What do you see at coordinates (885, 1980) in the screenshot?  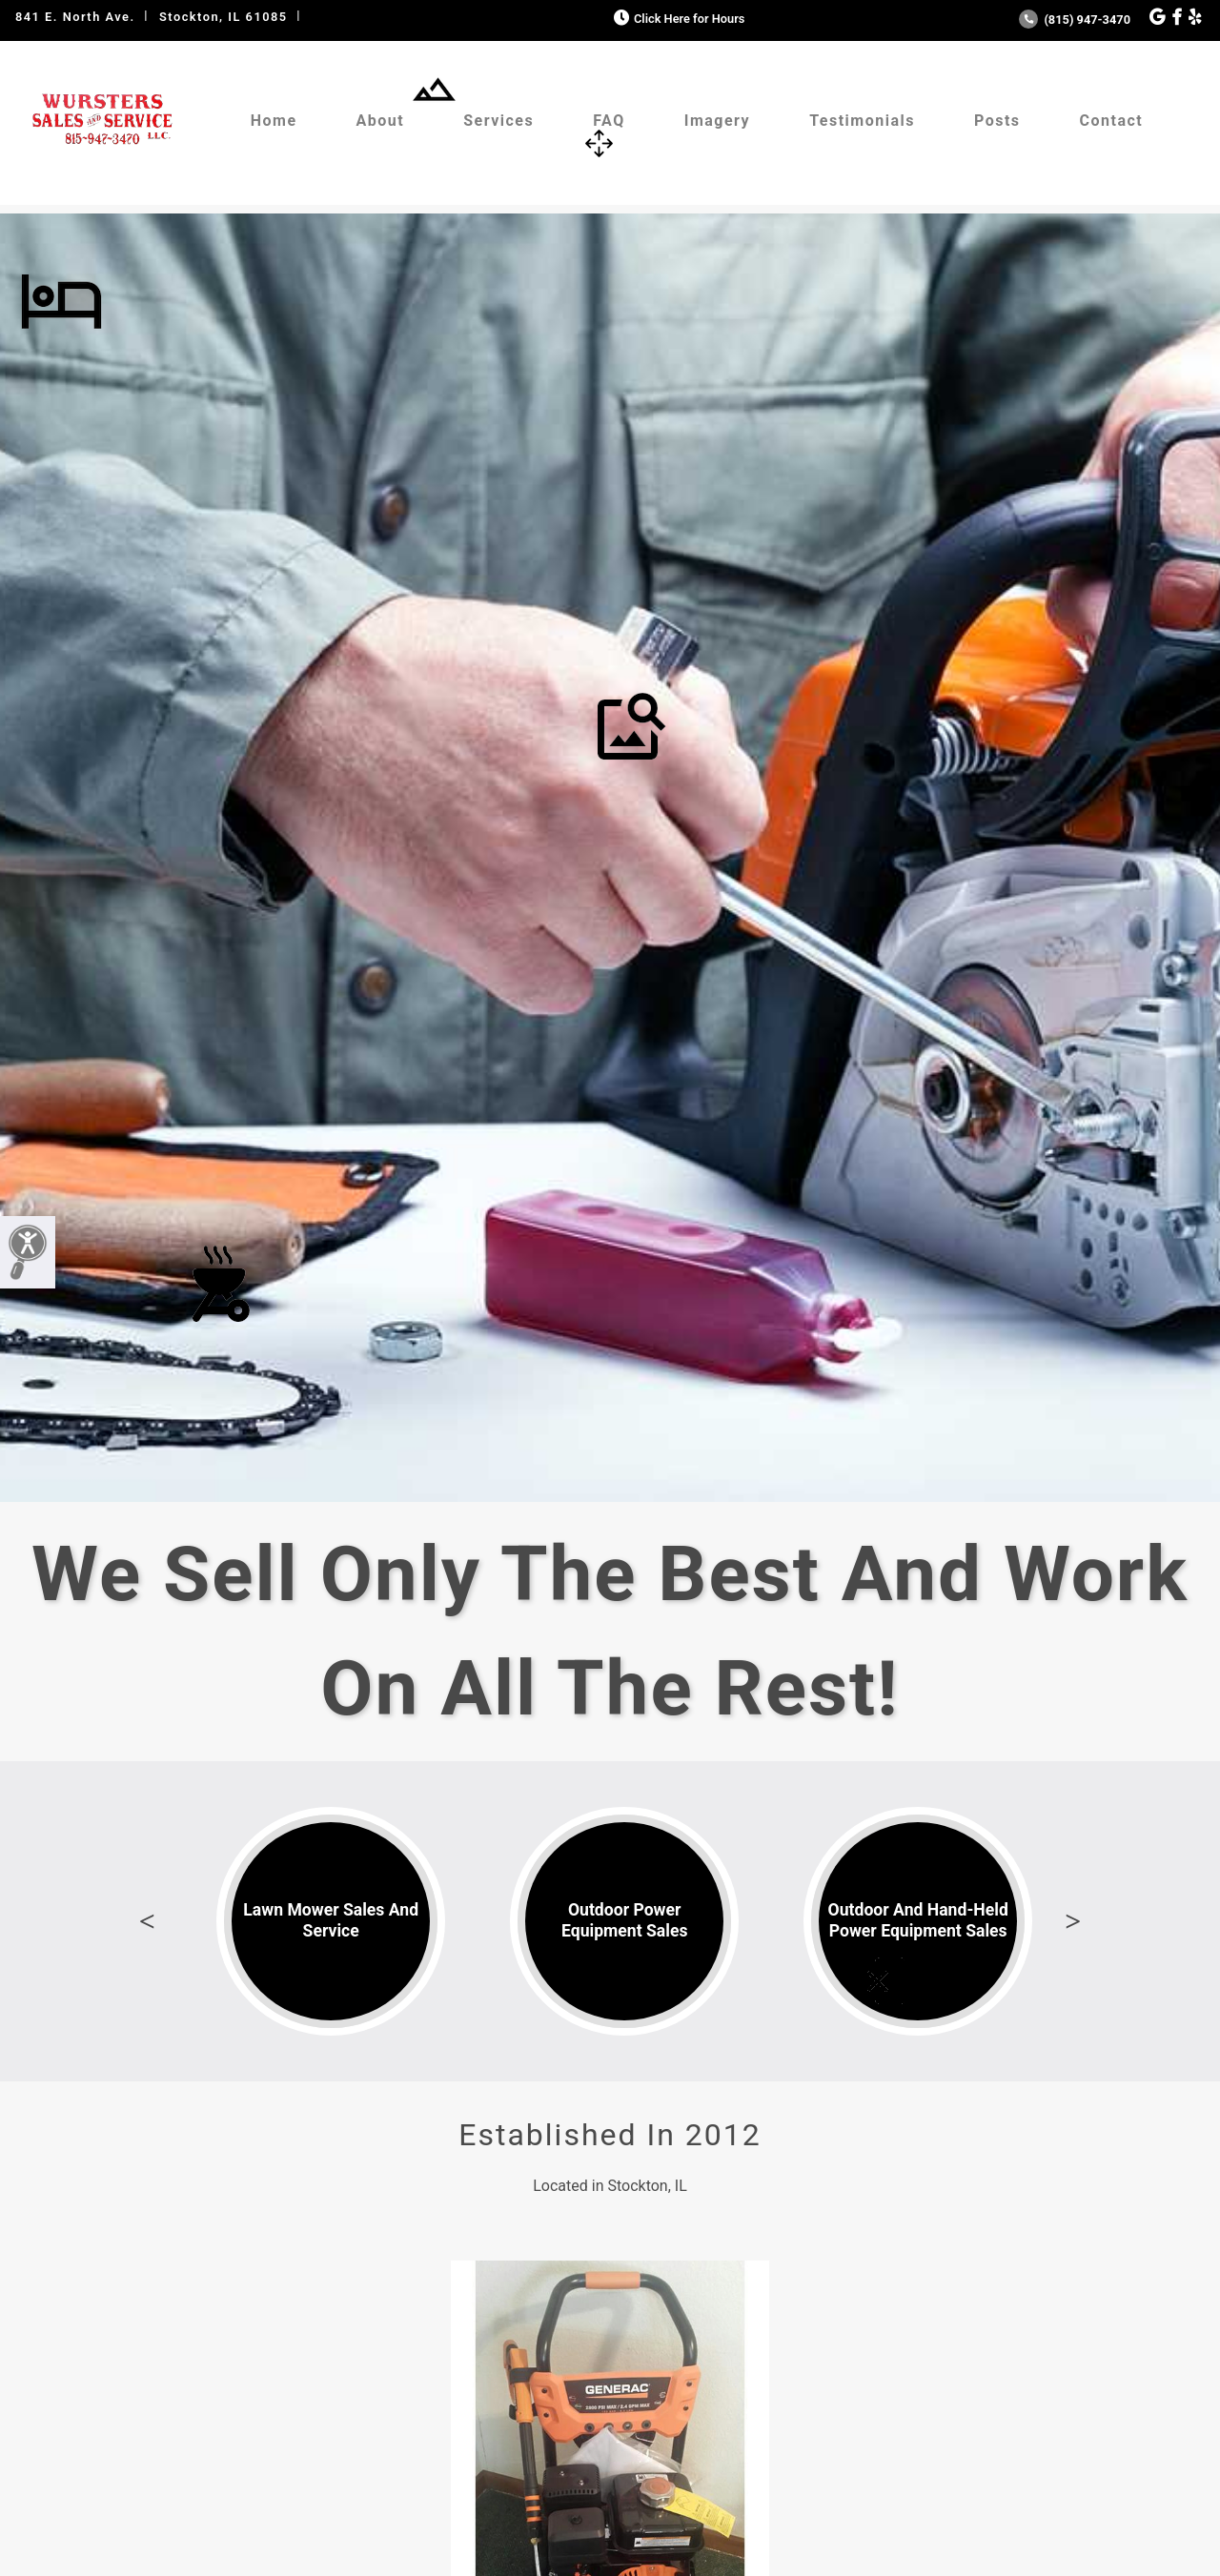 I see `disconnect or unlink a mobile device` at bounding box center [885, 1980].